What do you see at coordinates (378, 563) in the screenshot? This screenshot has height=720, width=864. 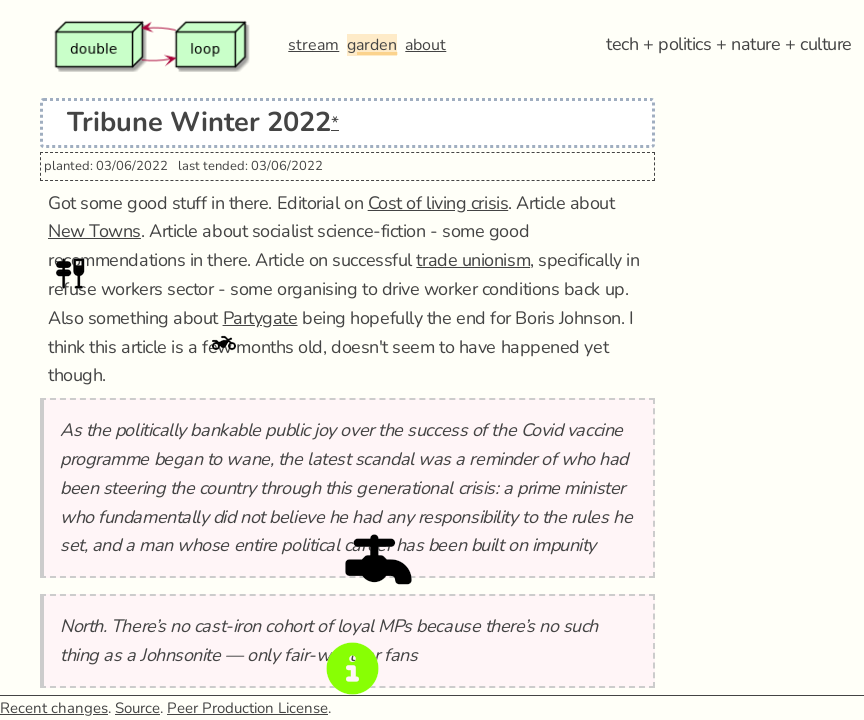 I see `access water or plumbing settings` at bounding box center [378, 563].